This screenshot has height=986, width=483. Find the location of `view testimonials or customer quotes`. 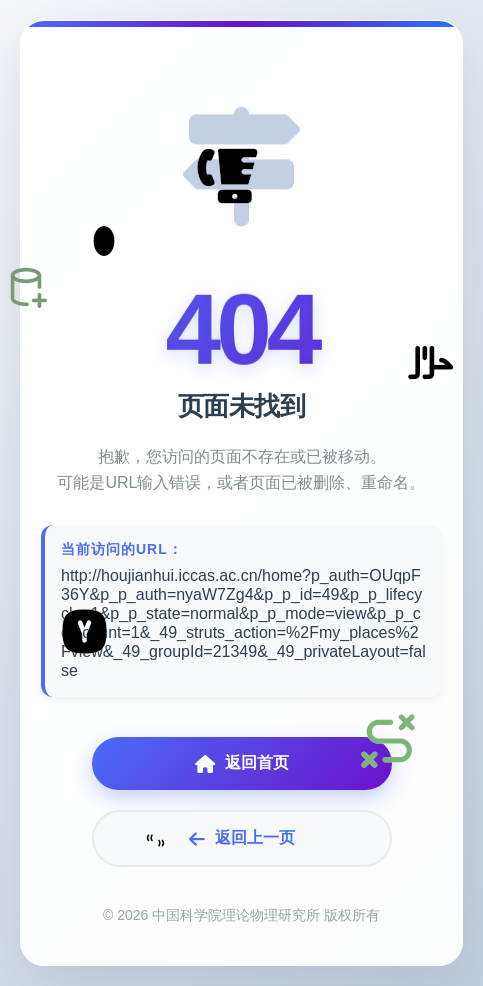

view testimonials or customer quotes is located at coordinates (155, 840).